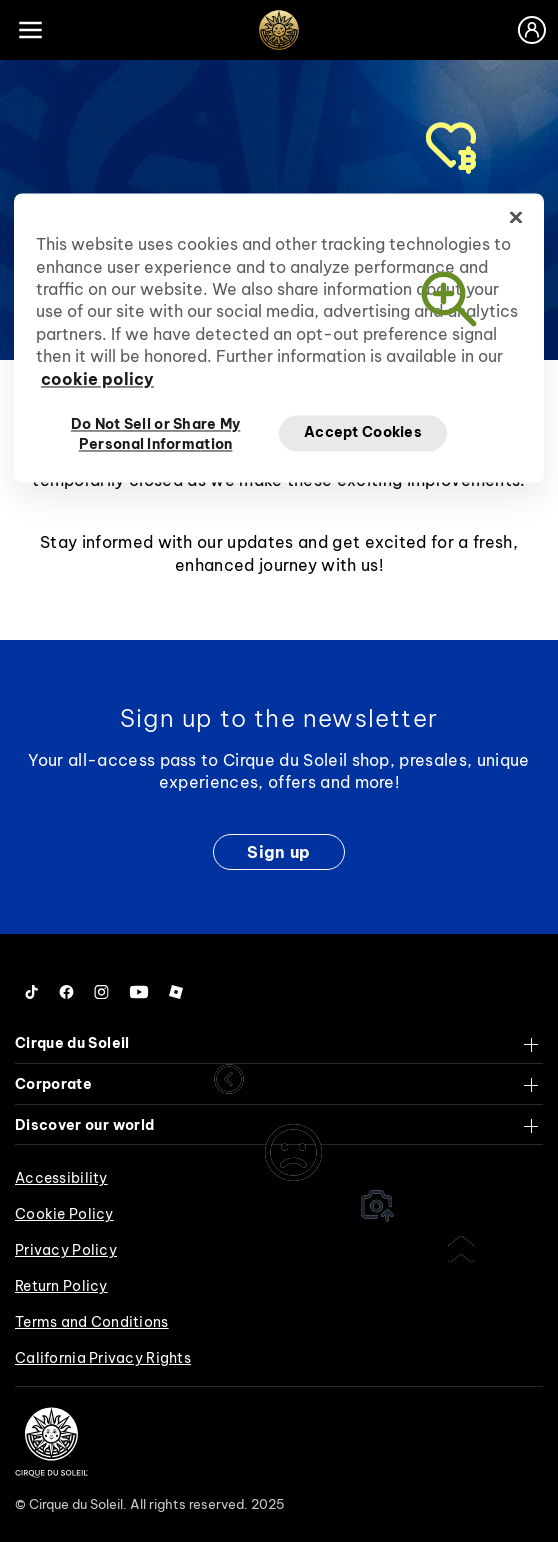  Describe the element at coordinates (451, 145) in the screenshot. I see `favorite or save a bitcoin transaction` at that location.